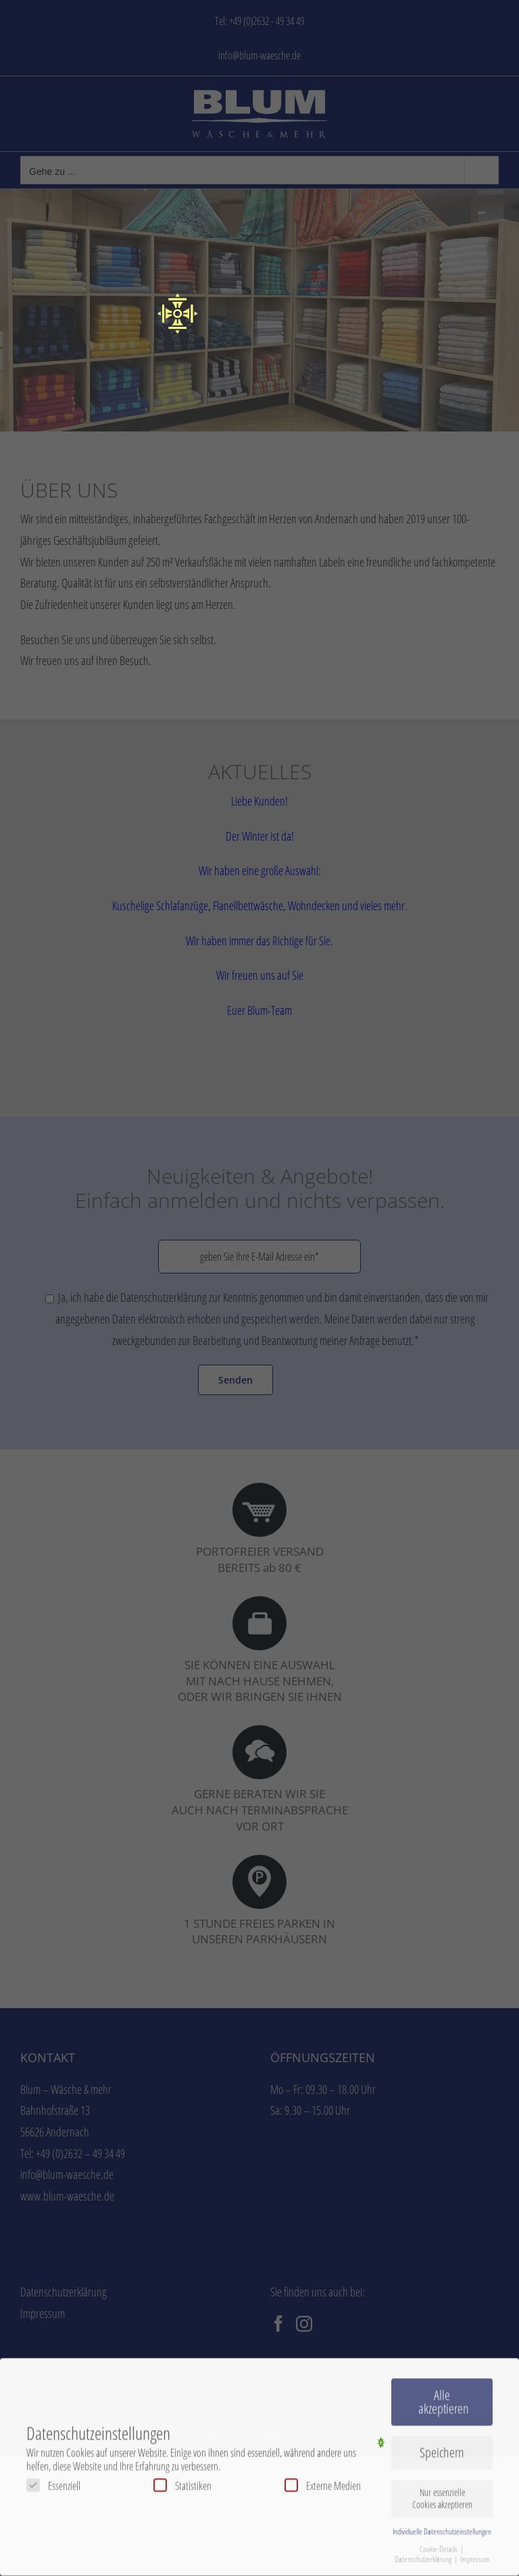  What do you see at coordinates (380, 2442) in the screenshot?
I see `collect or view crystals/gems in inventory` at bounding box center [380, 2442].